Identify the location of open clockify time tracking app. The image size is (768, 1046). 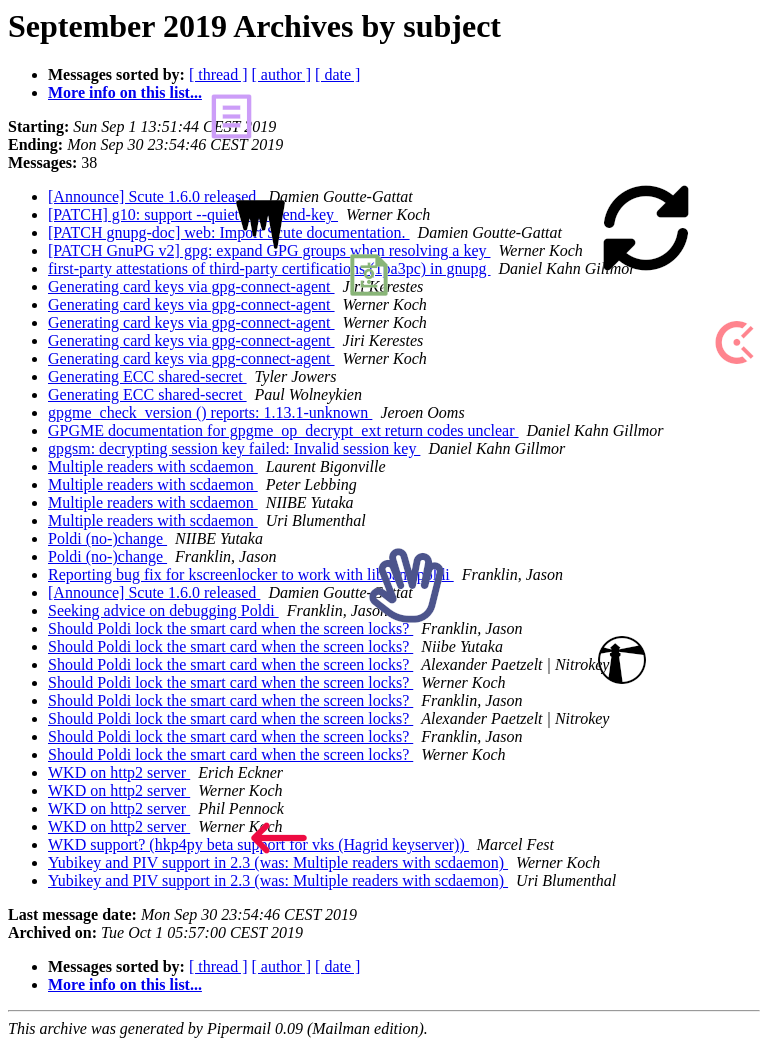
(734, 342).